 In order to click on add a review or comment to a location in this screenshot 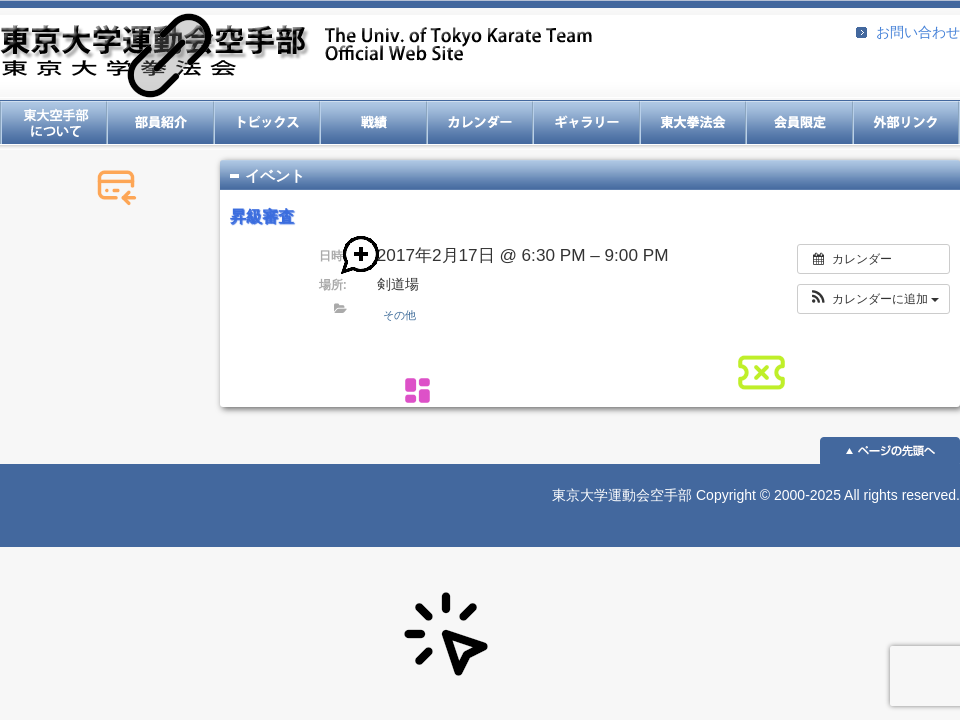, I will do `click(361, 254)`.